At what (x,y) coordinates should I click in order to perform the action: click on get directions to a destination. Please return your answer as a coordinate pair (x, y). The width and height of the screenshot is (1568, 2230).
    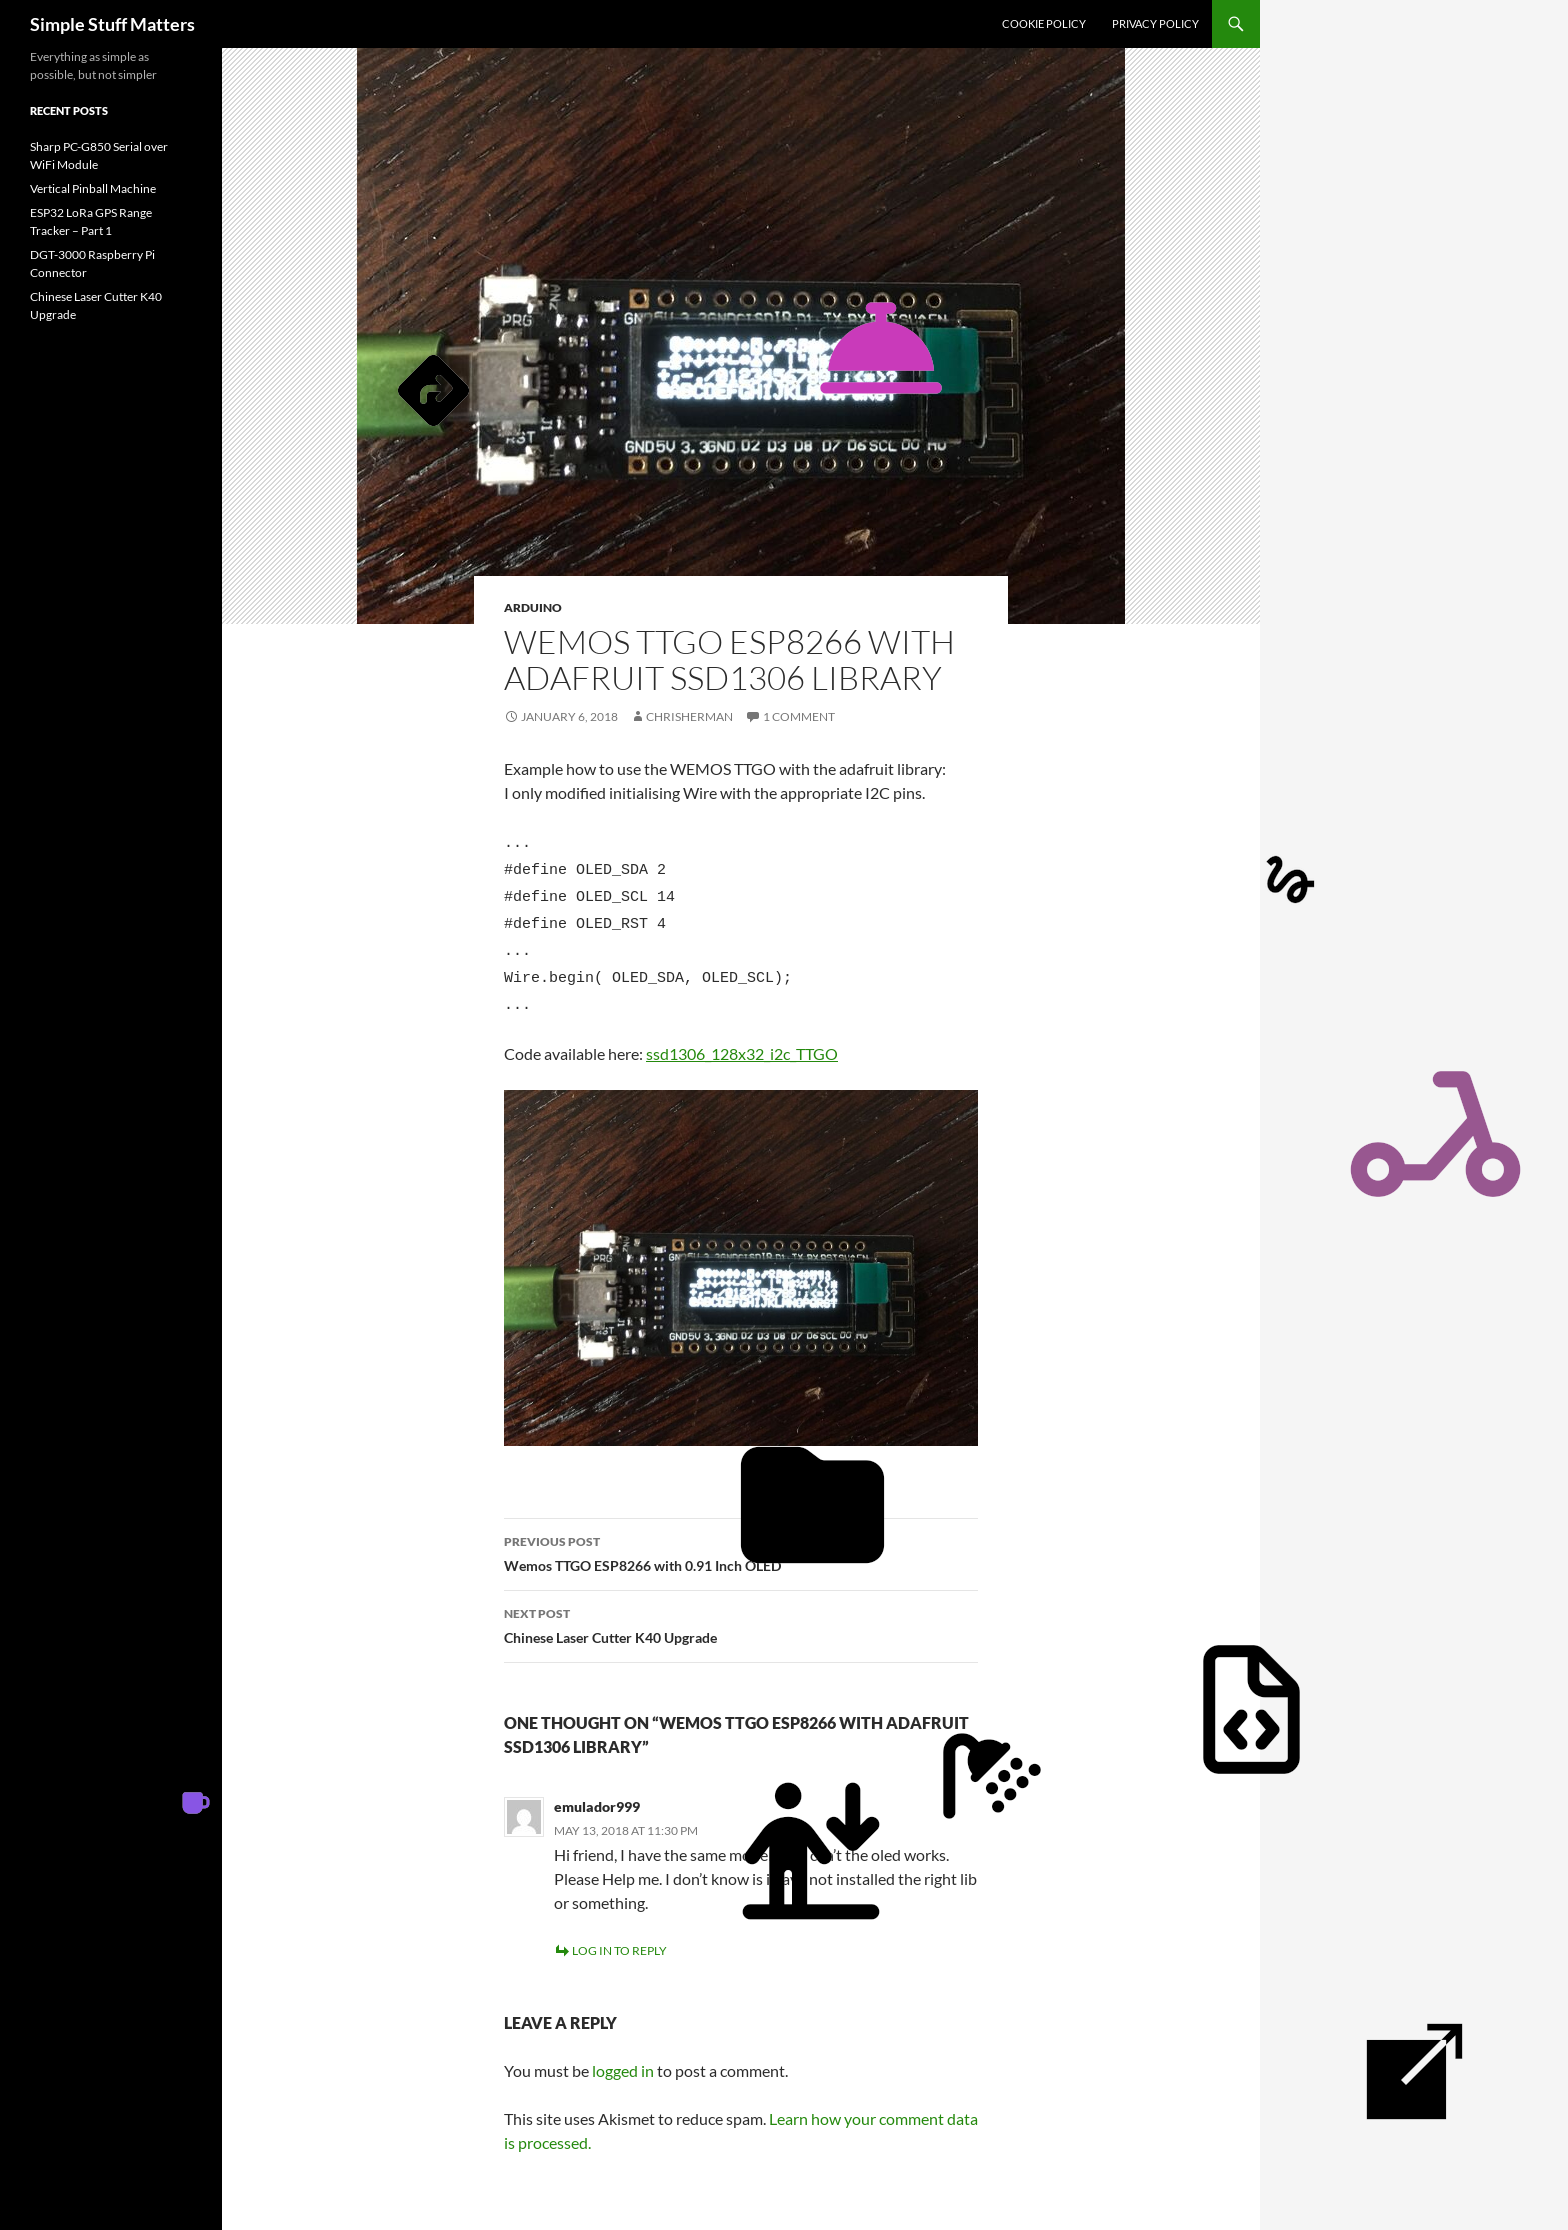
    Looking at the image, I should click on (433, 390).